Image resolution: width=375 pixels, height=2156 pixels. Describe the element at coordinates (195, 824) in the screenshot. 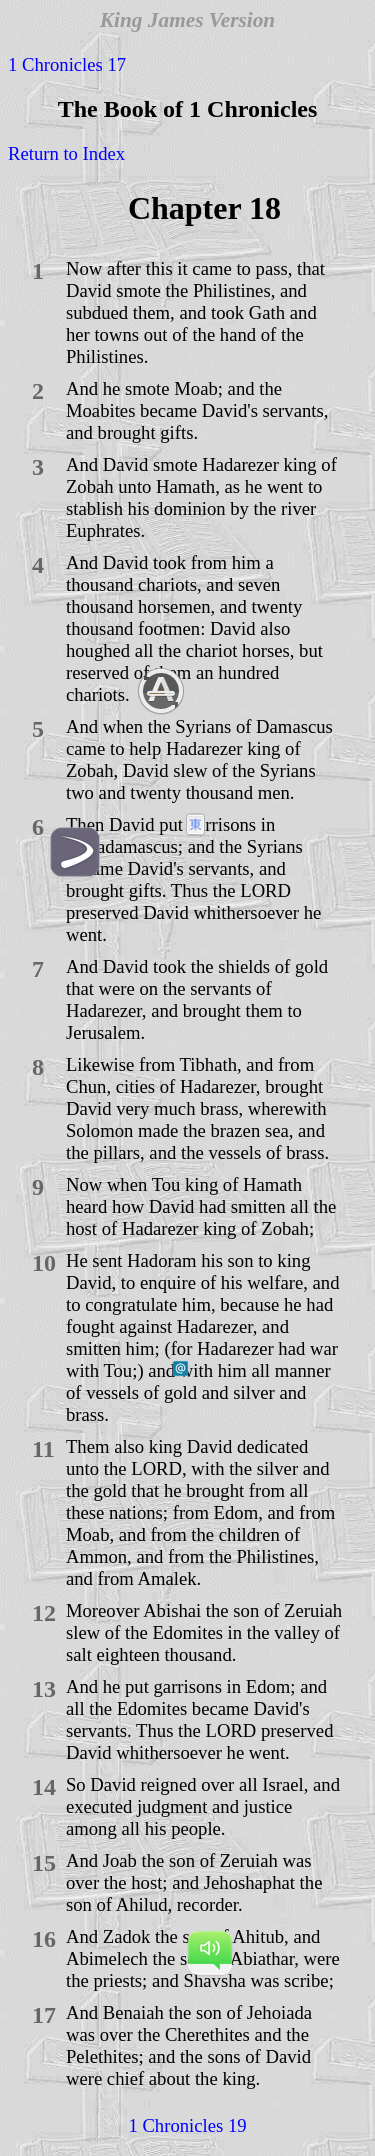

I see `launch the mahjongg tile matching game` at that location.